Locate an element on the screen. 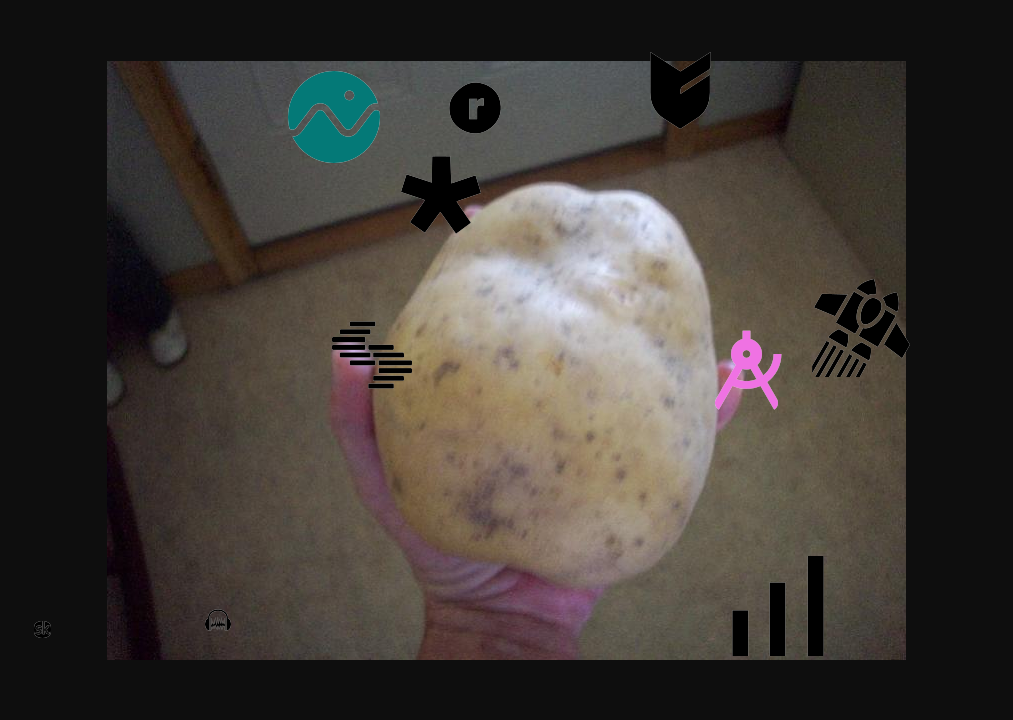 The image size is (1013, 720). open ravelry app or website is located at coordinates (475, 108).